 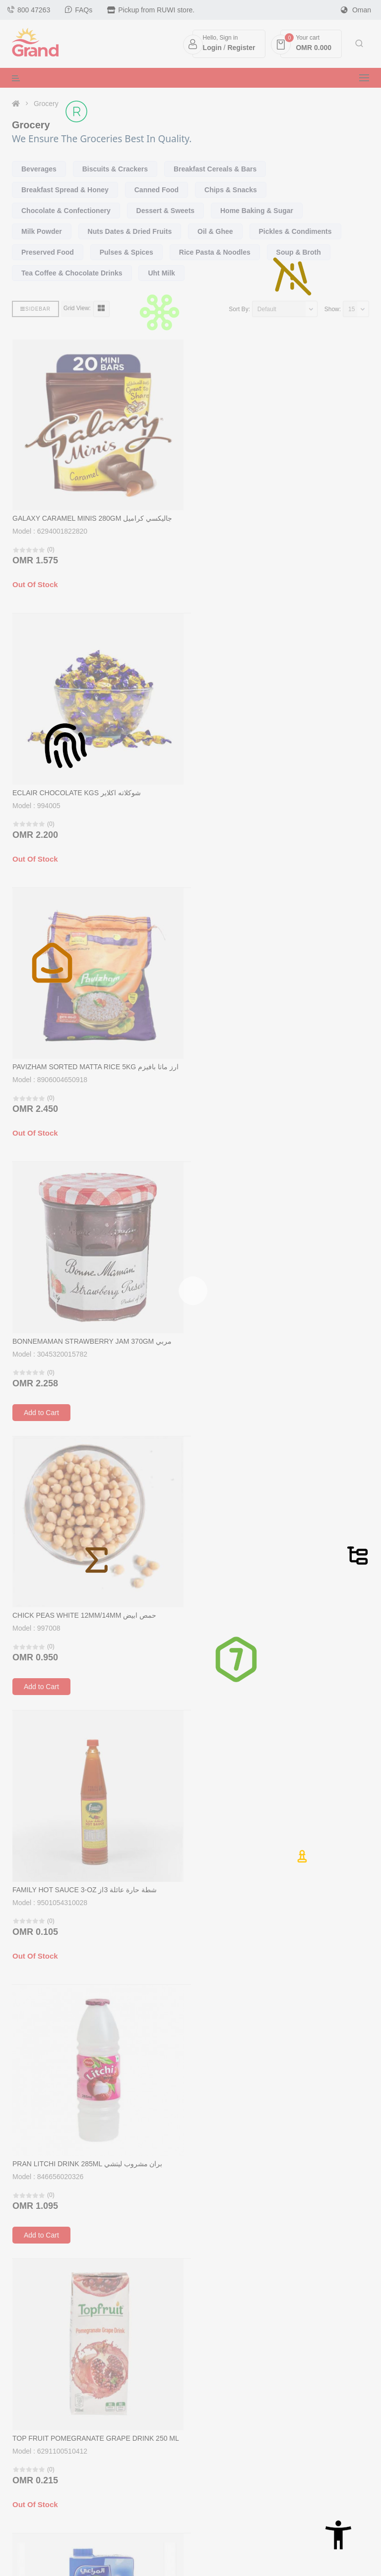 What do you see at coordinates (159, 312) in the screenshot?
I see `view star network topology` at bounding box center [159, 312].